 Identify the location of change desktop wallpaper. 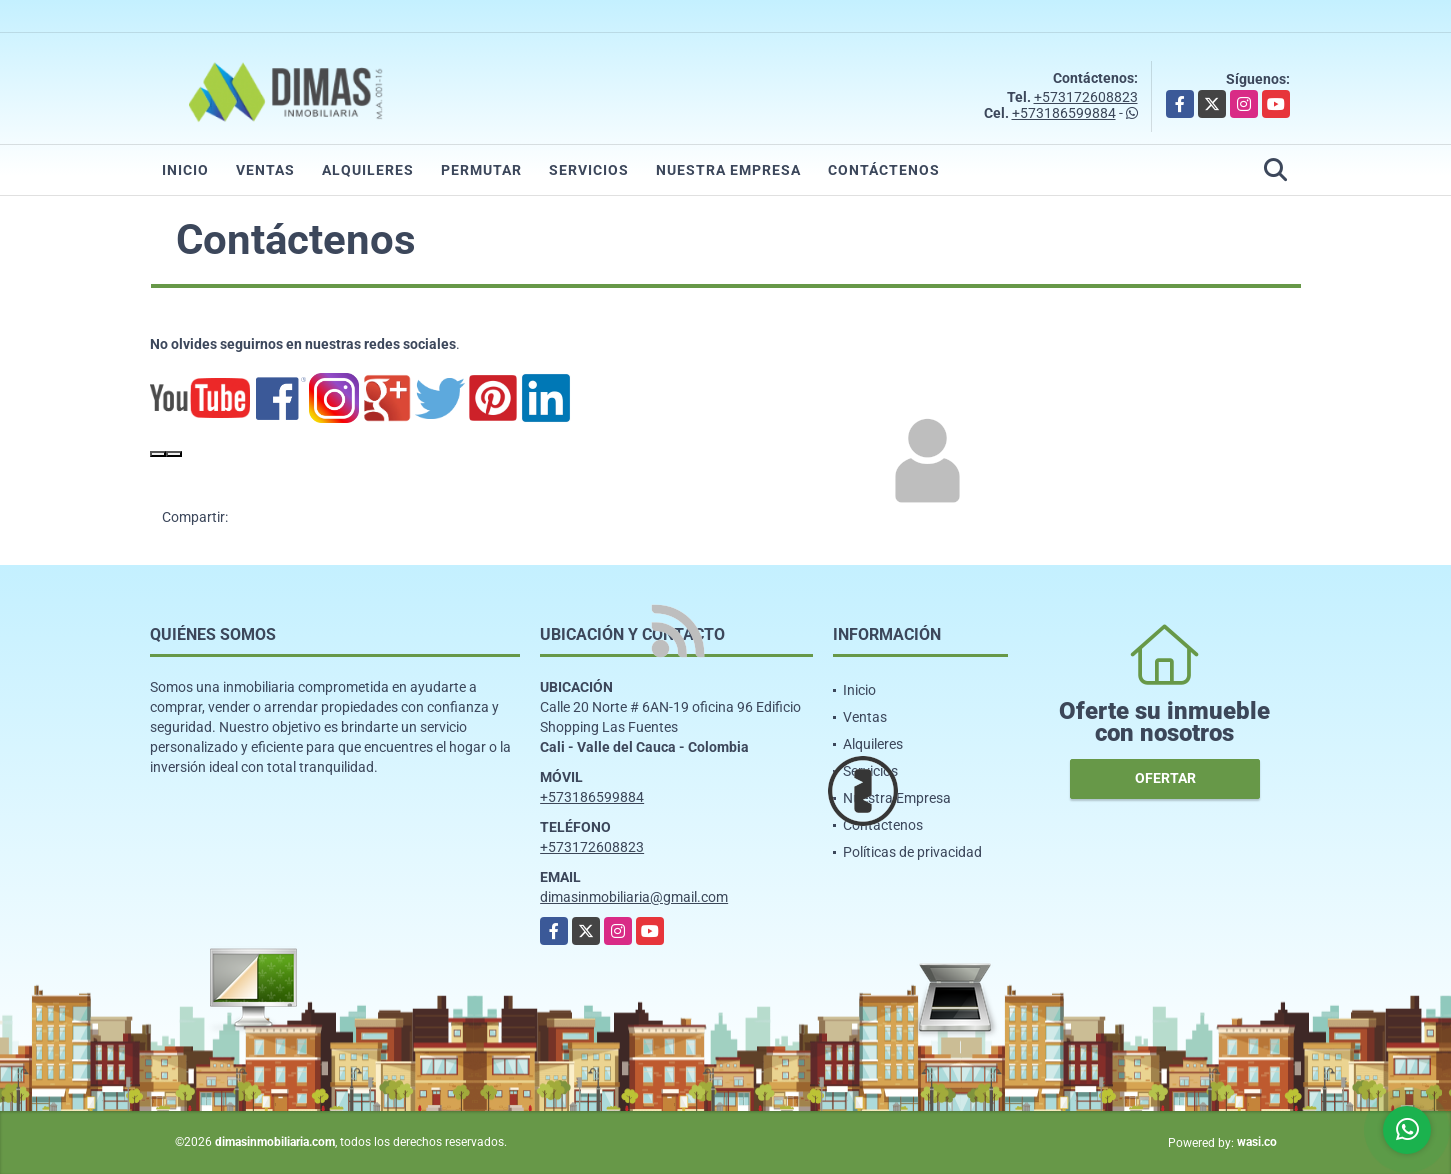
(253, 986).